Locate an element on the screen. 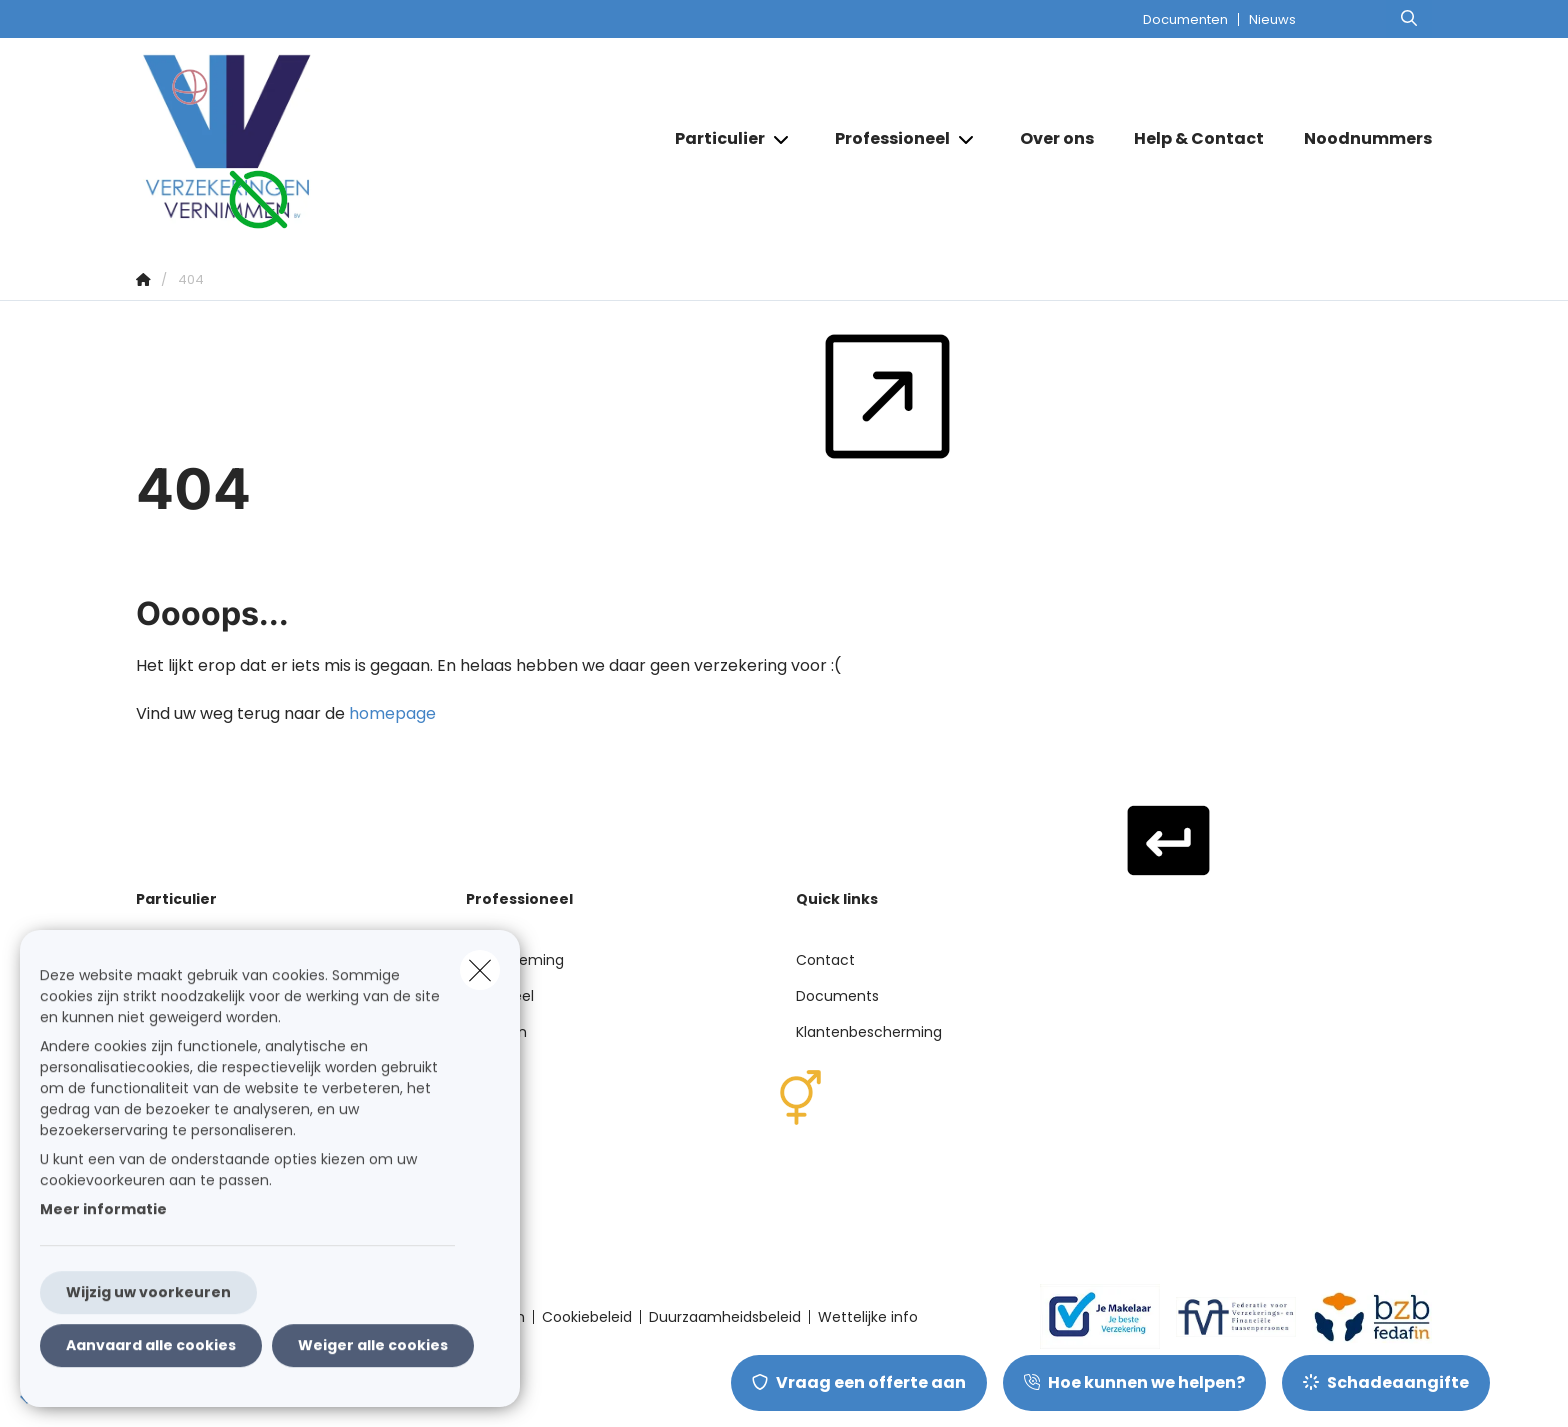  open link in new window is located at coordinates (887, 396).